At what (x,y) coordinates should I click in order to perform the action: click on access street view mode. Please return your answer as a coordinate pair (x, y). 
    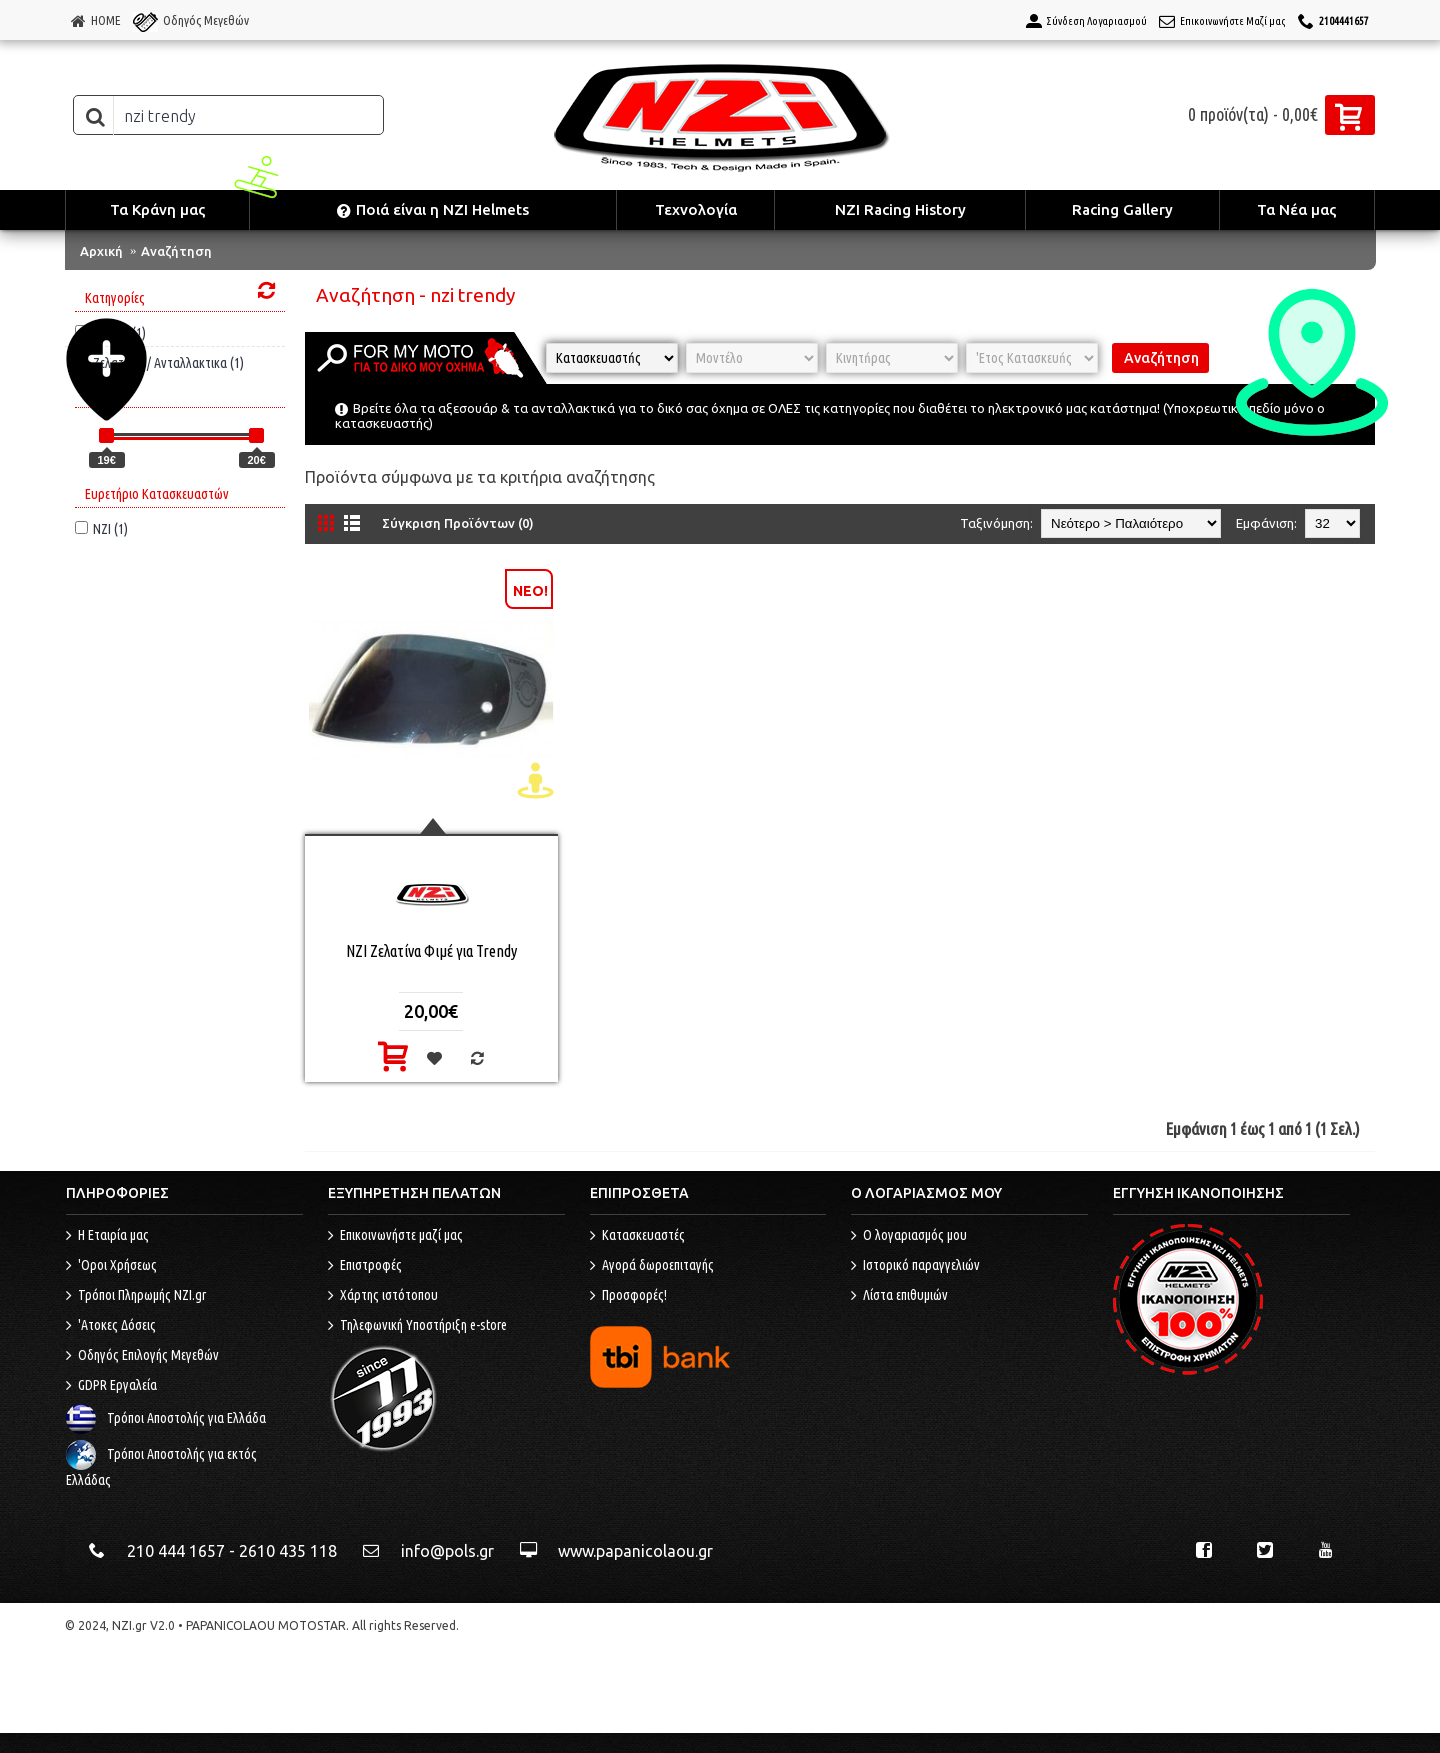
    Looking at the image, I should click on (535, 780).